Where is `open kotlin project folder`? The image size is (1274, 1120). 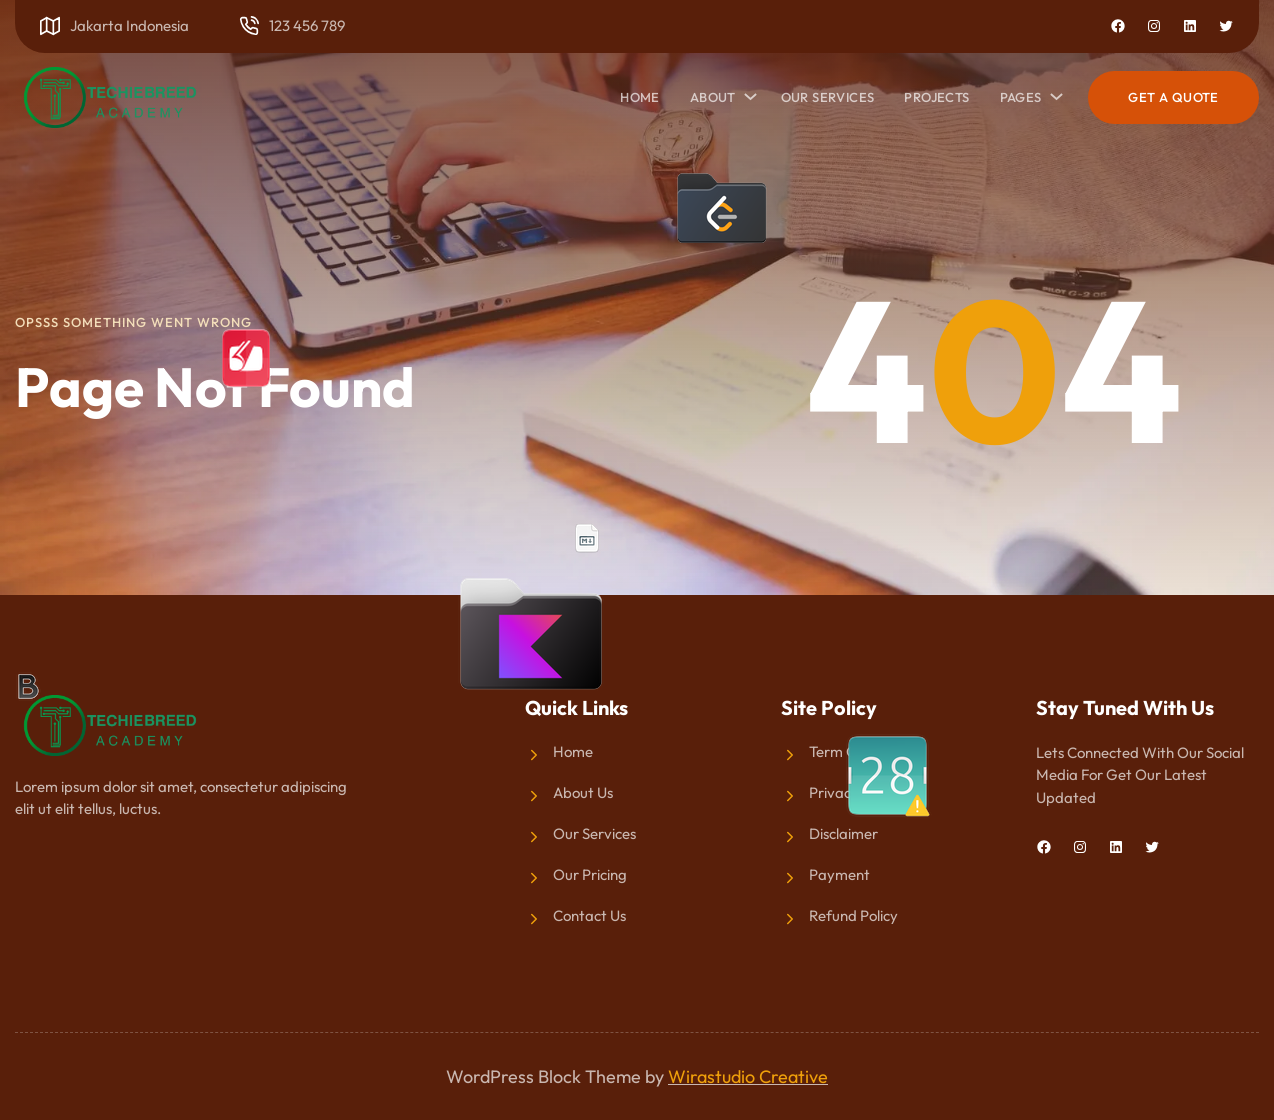
open kotlin project folder is located at coordinates (530, 637).